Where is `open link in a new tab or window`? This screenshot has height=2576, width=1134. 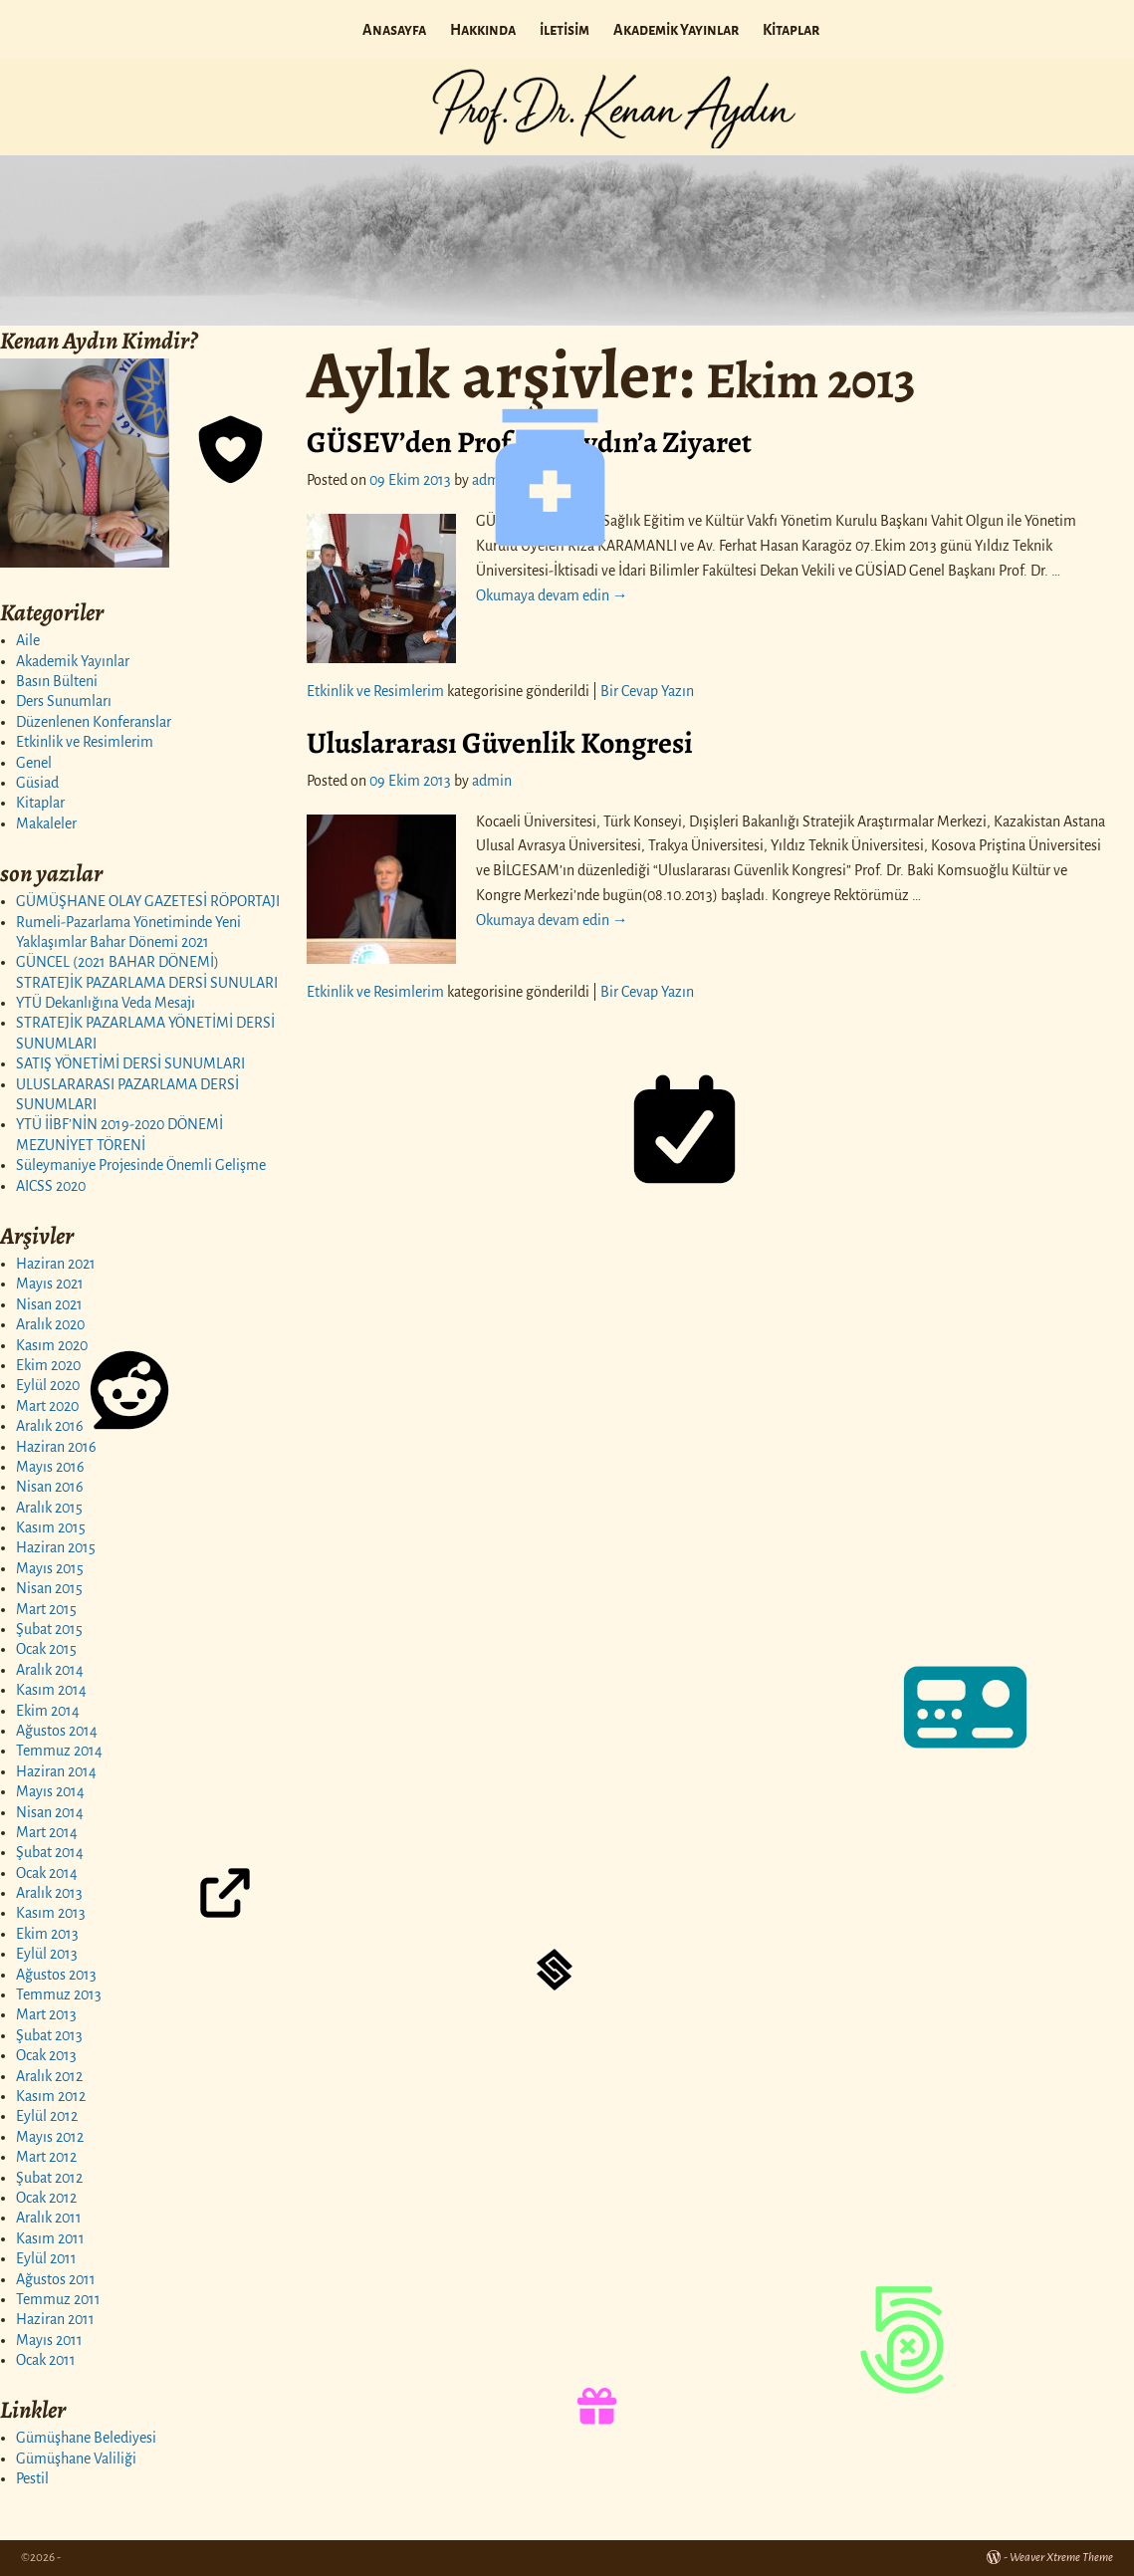 open link in a new tab or window is located at coordinates (225, 1893).